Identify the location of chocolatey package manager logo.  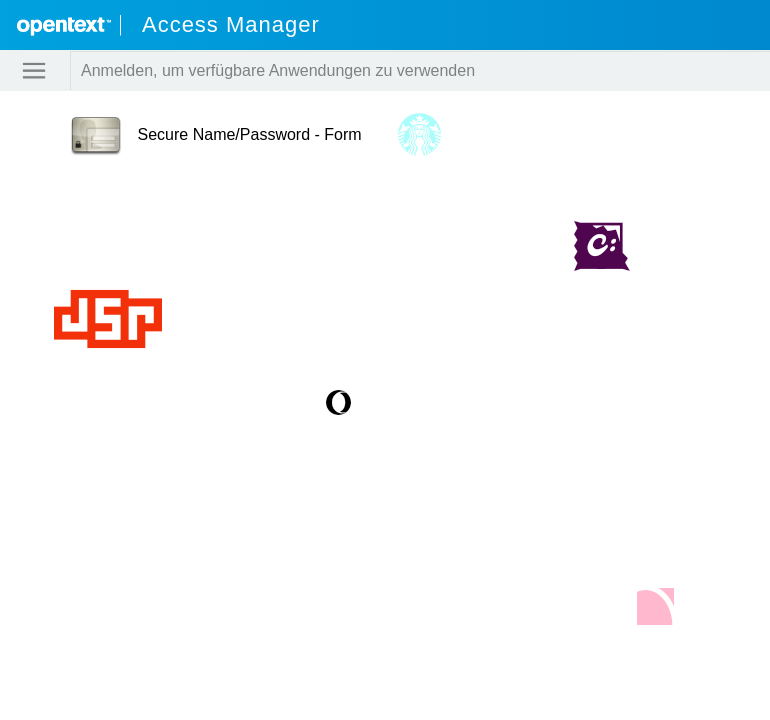
(602, 246).